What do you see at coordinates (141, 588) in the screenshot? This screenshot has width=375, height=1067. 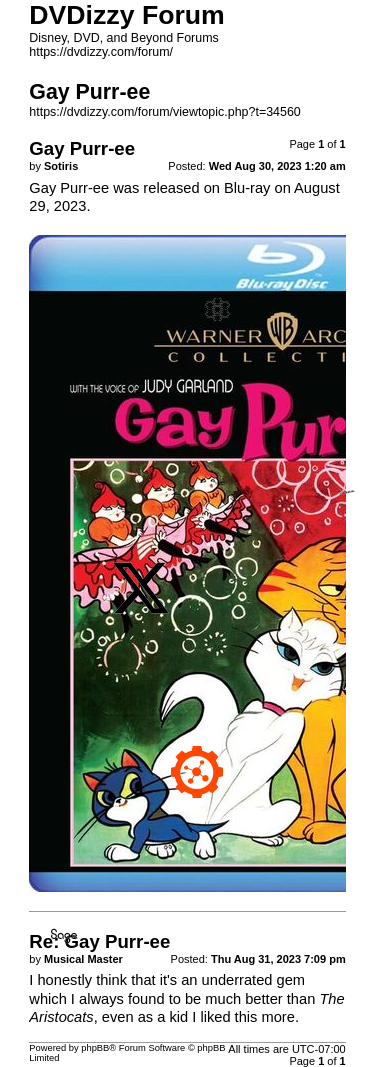 I see `open the X (formerly Twitter) app` at bounding box center [141, 588].